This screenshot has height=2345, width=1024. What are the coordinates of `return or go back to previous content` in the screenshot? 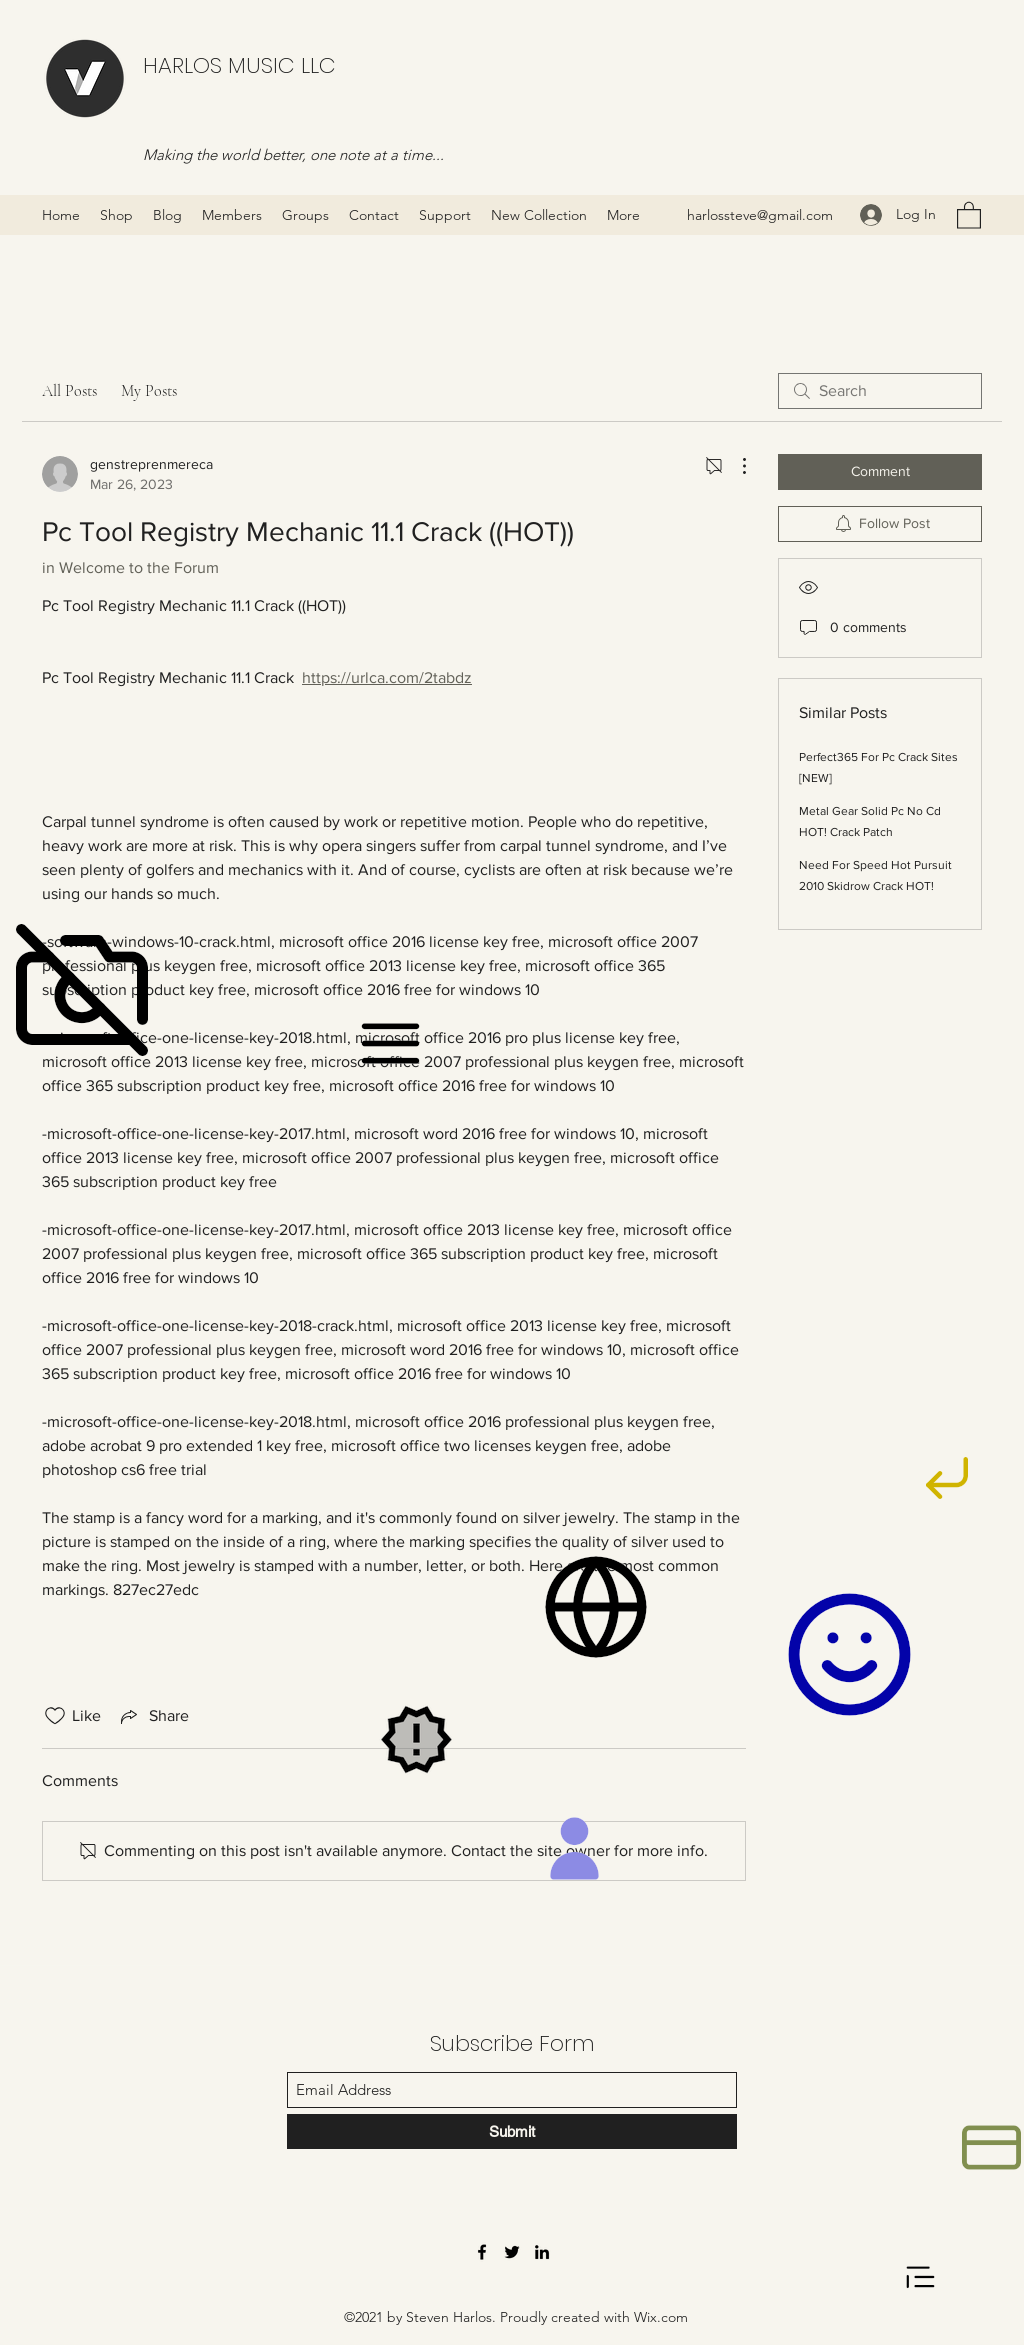 It's located at (947, 1478).